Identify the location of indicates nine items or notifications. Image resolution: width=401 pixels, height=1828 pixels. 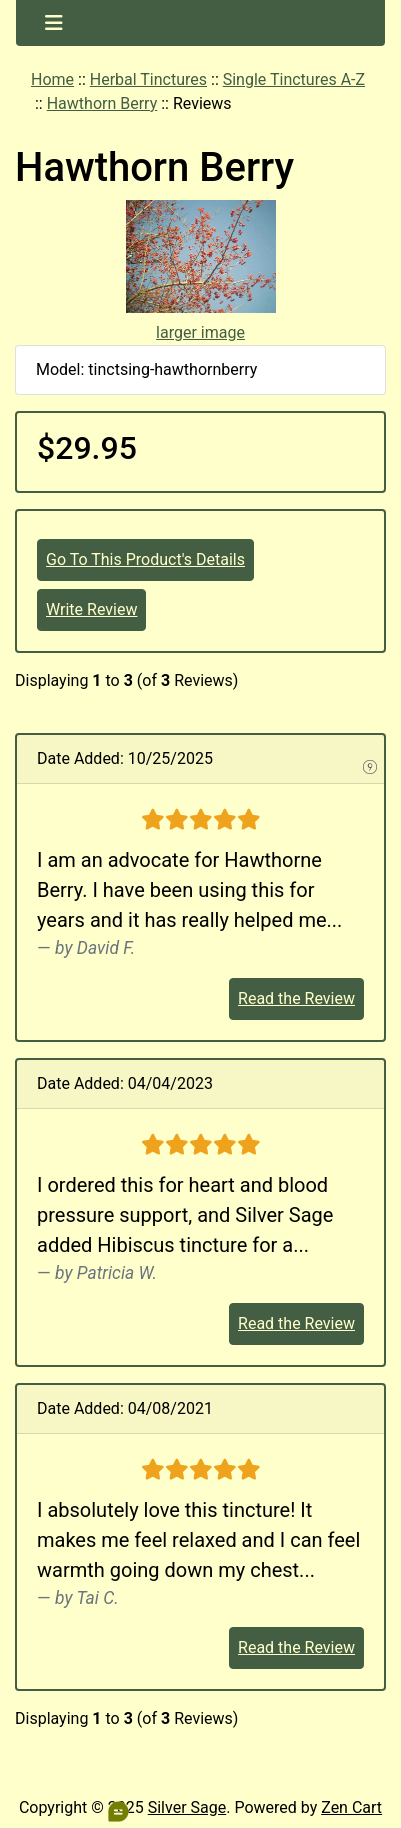
(370, 767).